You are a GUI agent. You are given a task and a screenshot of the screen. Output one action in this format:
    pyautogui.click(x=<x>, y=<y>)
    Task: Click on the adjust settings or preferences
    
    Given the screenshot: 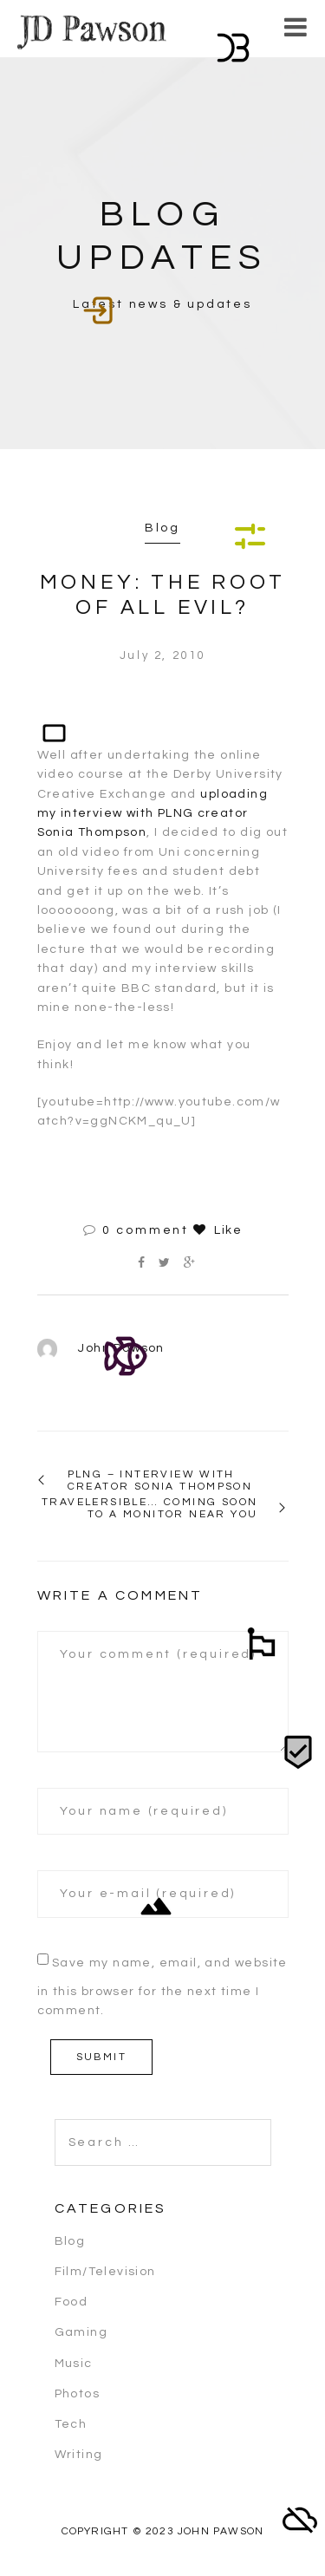 What is the action you would take?
    pyautogui.click(x=250, y=536)
    